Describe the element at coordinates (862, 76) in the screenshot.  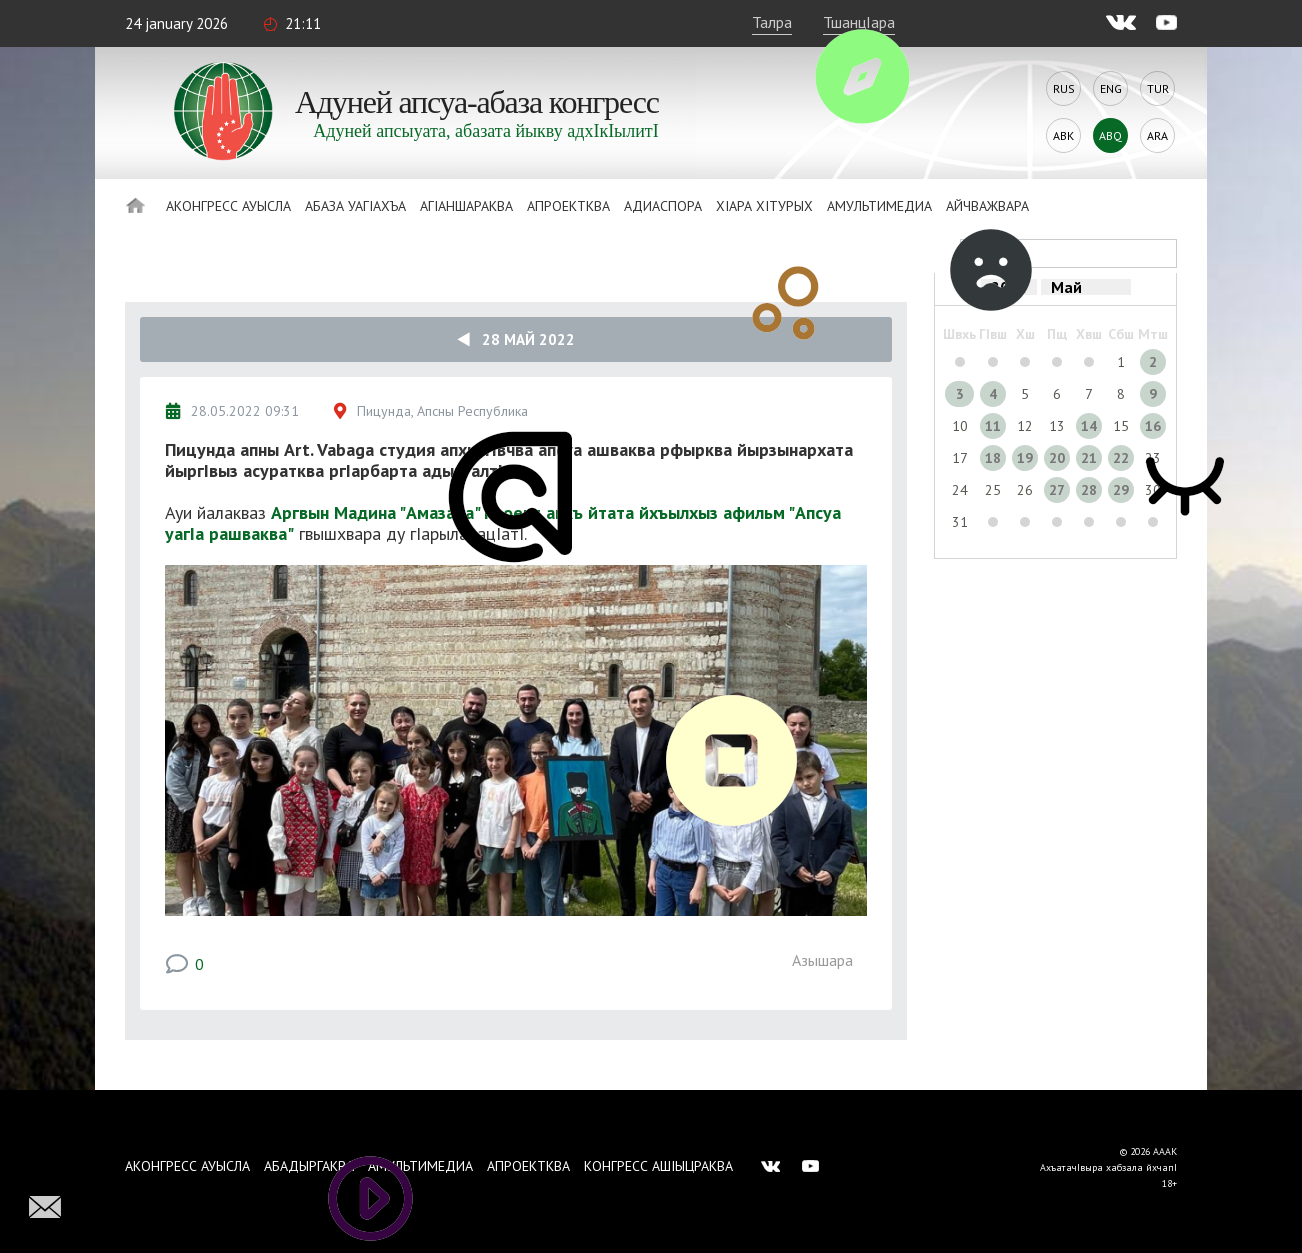
I see `access navigation or directional features` at that location.